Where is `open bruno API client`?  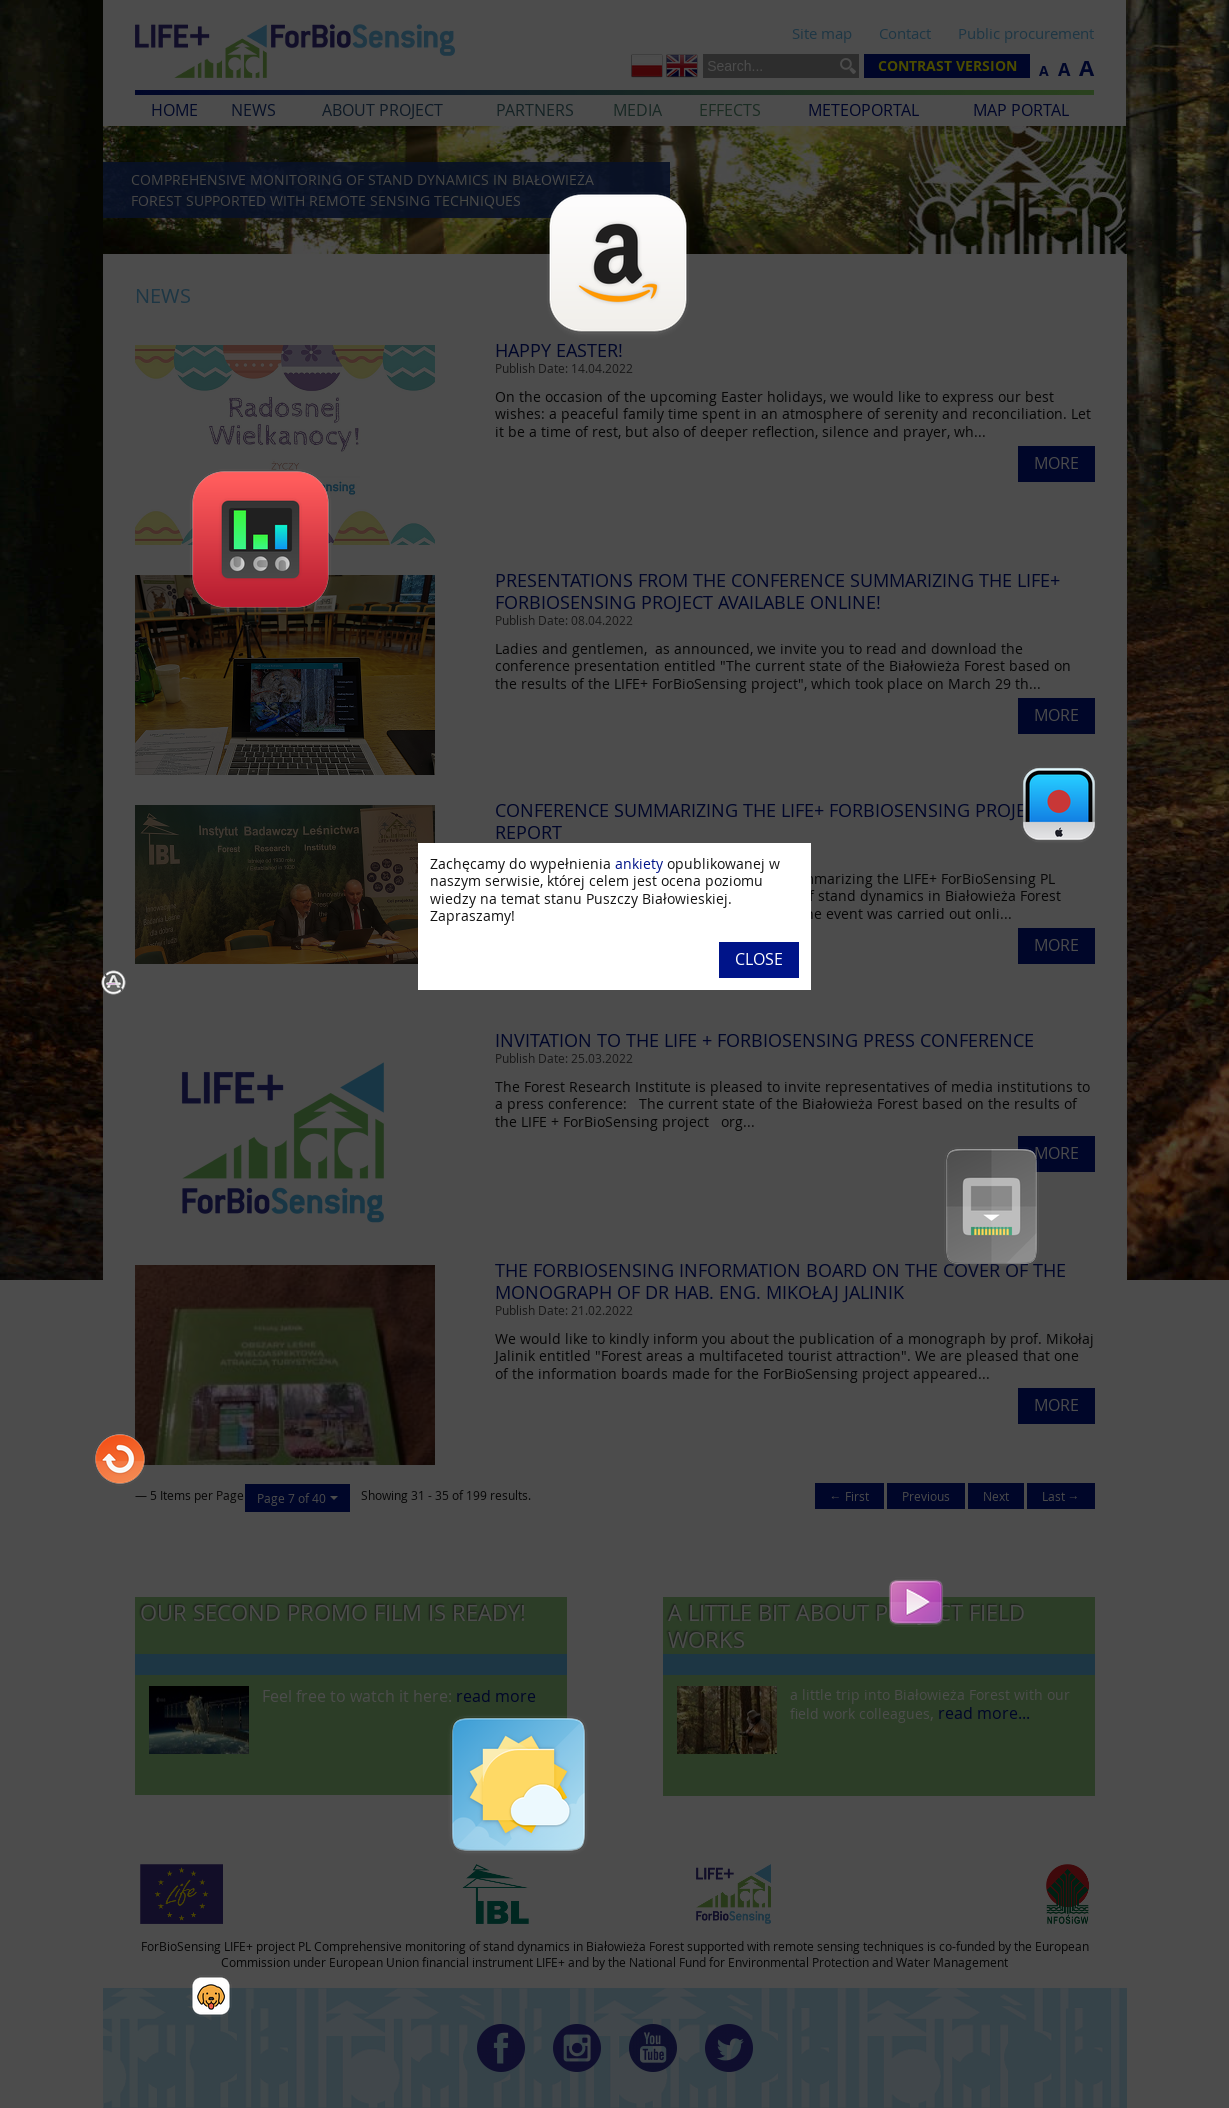
open bruno API client is located at coordinates (211, 1996).